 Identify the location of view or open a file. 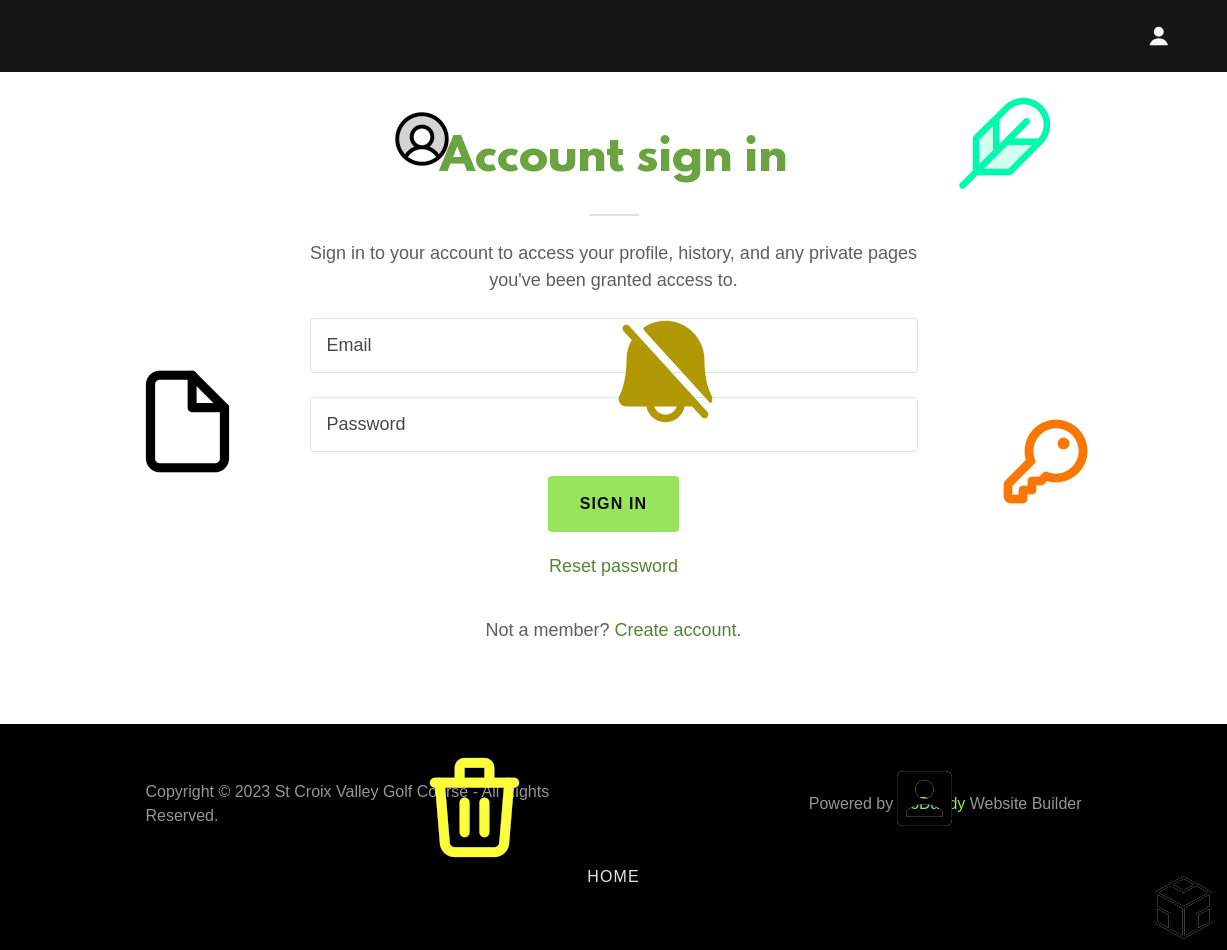
(187, 421).